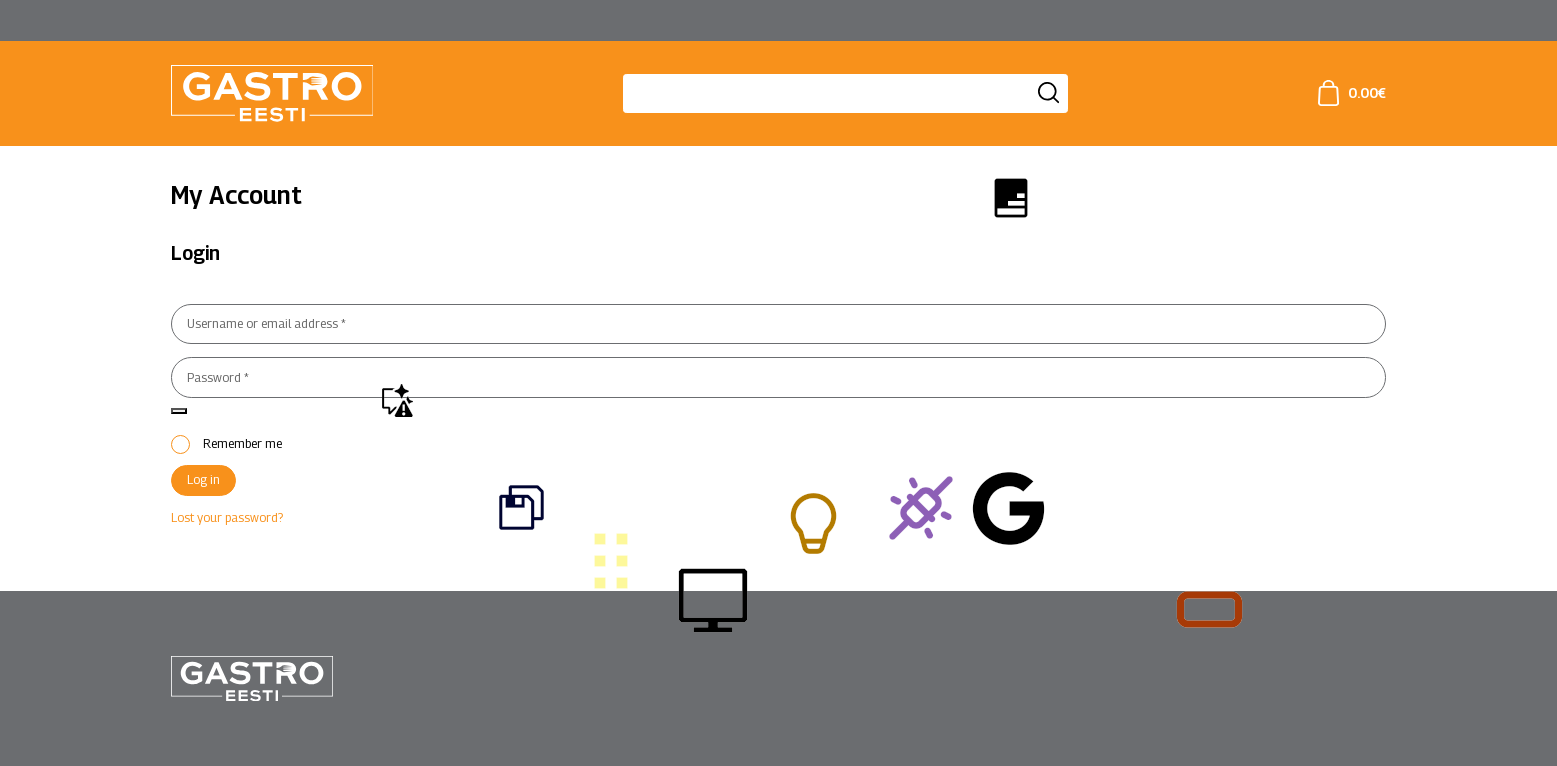  I want to click on AI chat feature experiencing an issue or error, so click(396, 400).